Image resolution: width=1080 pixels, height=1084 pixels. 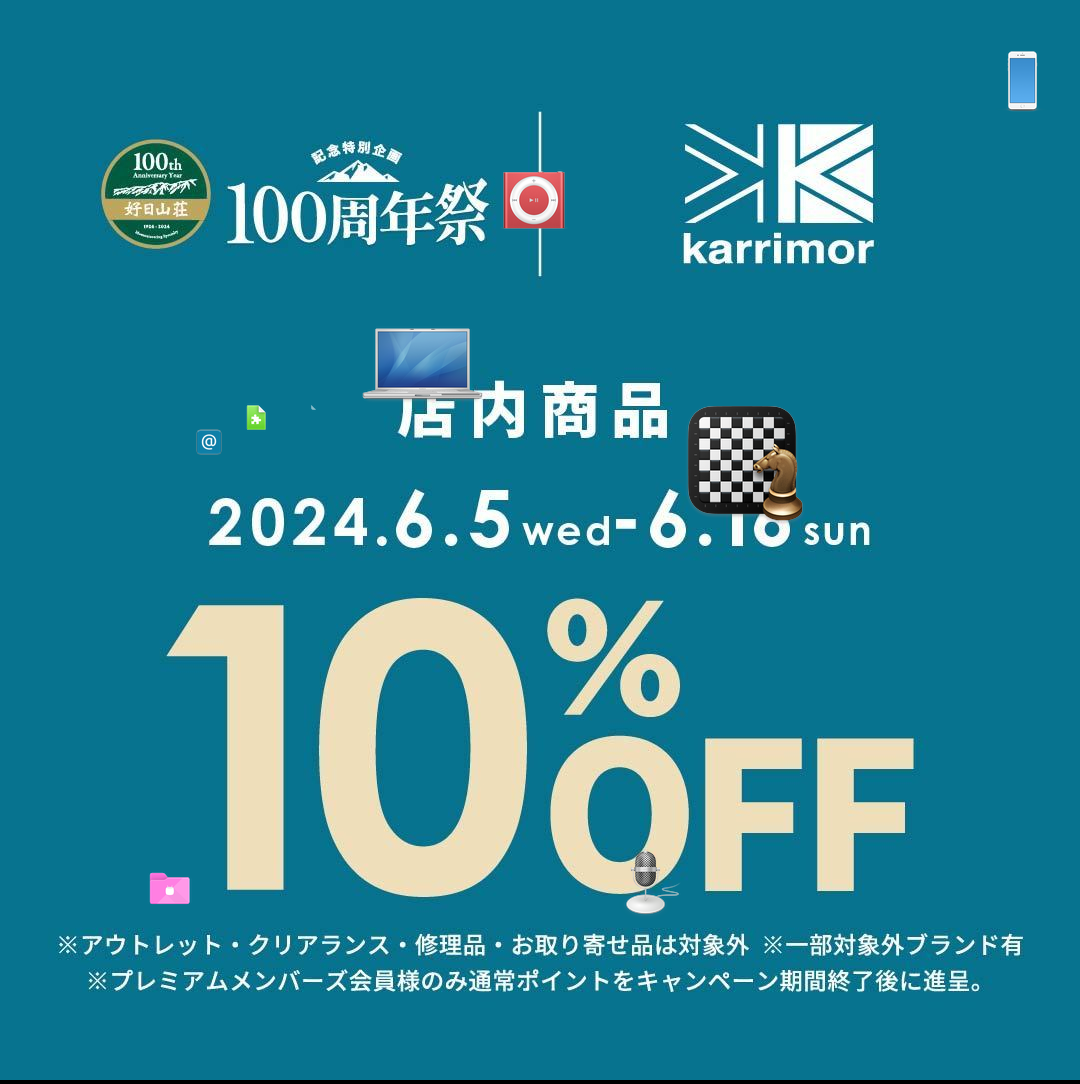 What do you see at coordinates (422, 362) in the screenshot?
I see `represents a powerbook g4 17-inch device` at bounding box center [422, 362].